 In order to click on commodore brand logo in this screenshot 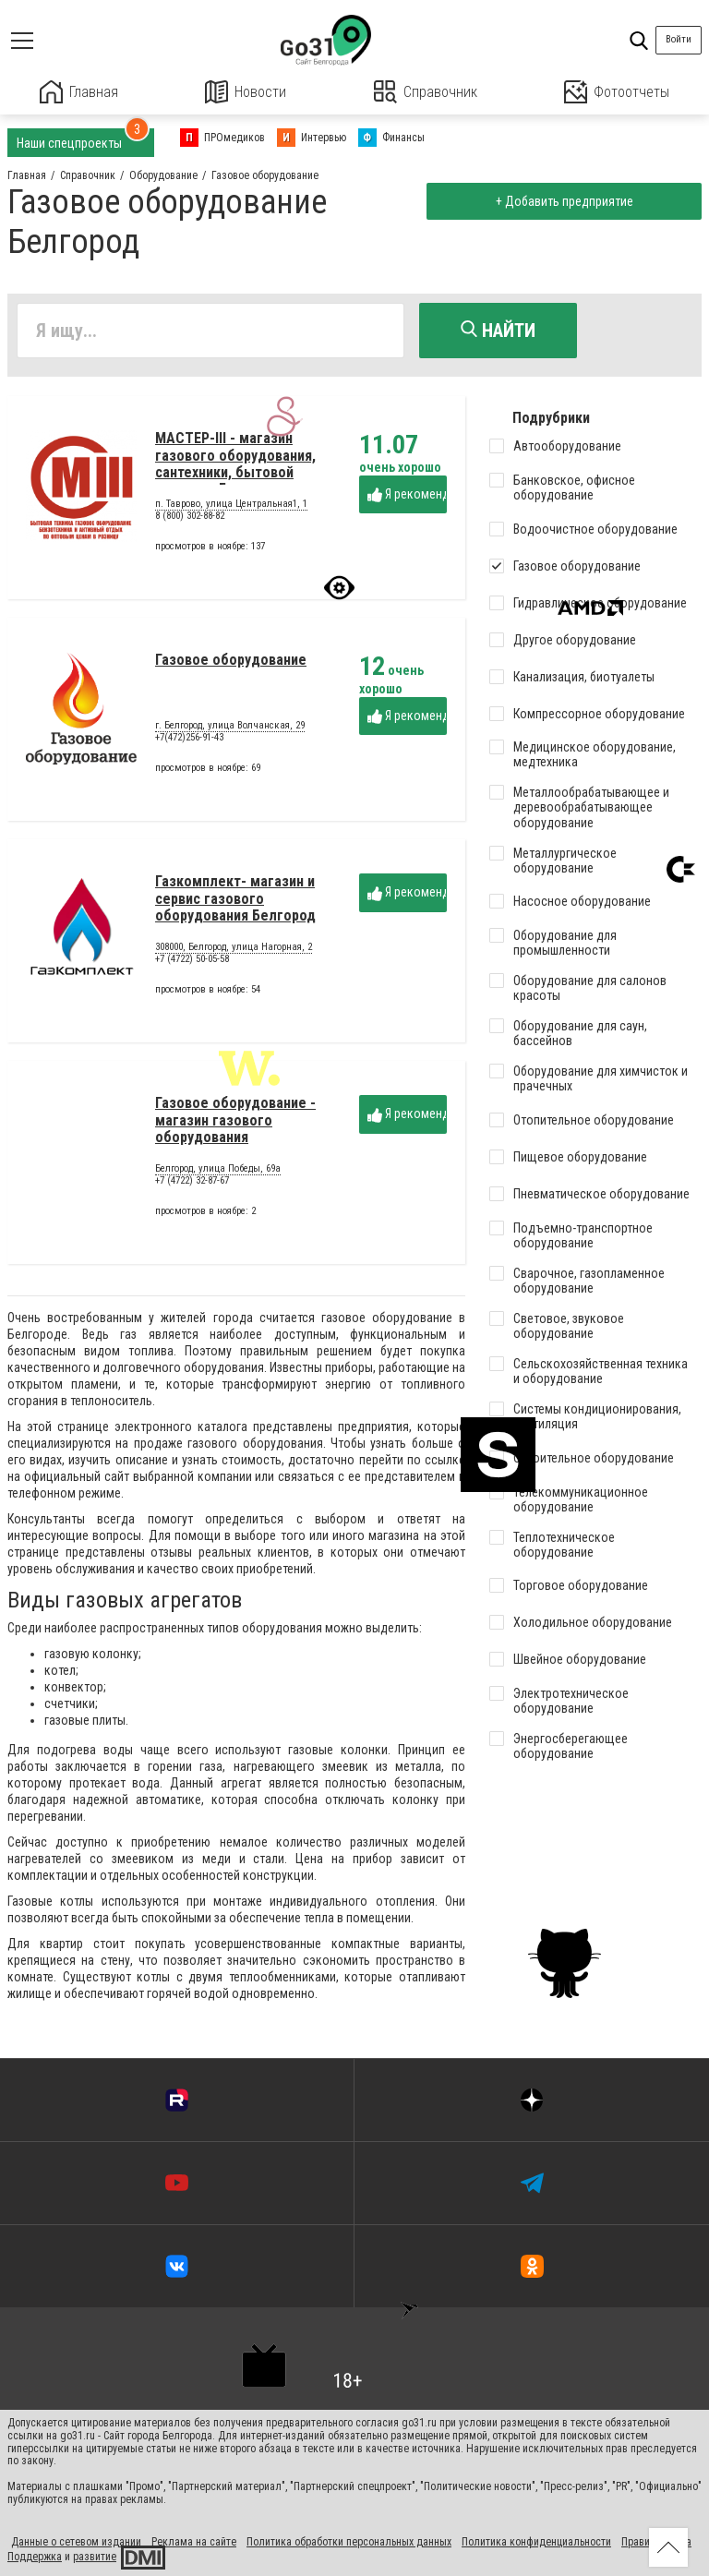, I will do `click(680, 869)`.